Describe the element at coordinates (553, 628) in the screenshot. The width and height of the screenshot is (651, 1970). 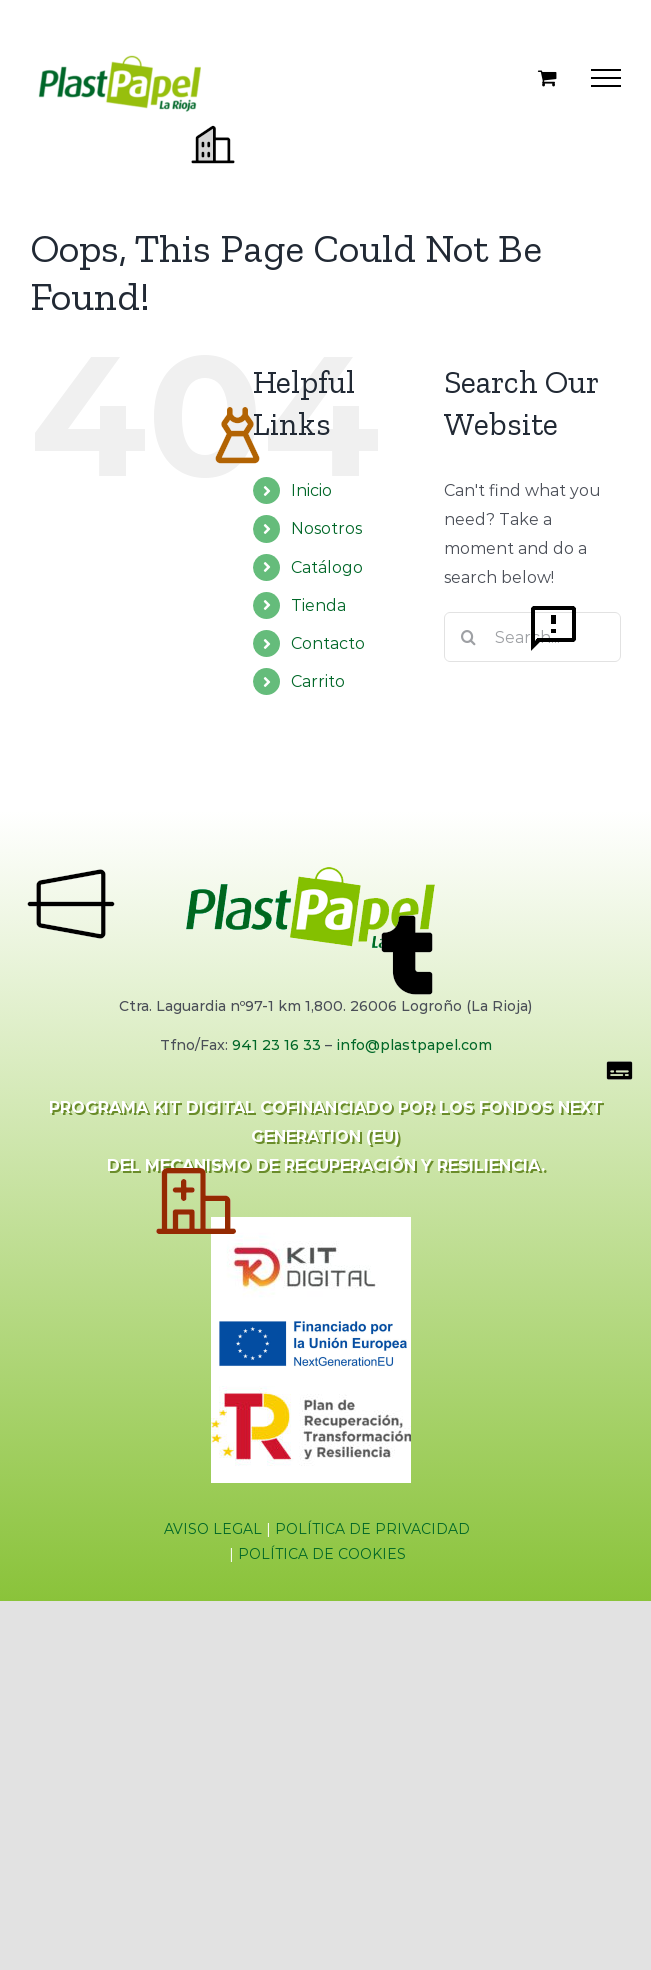
I see `submit feedback or report an issue` at that location.